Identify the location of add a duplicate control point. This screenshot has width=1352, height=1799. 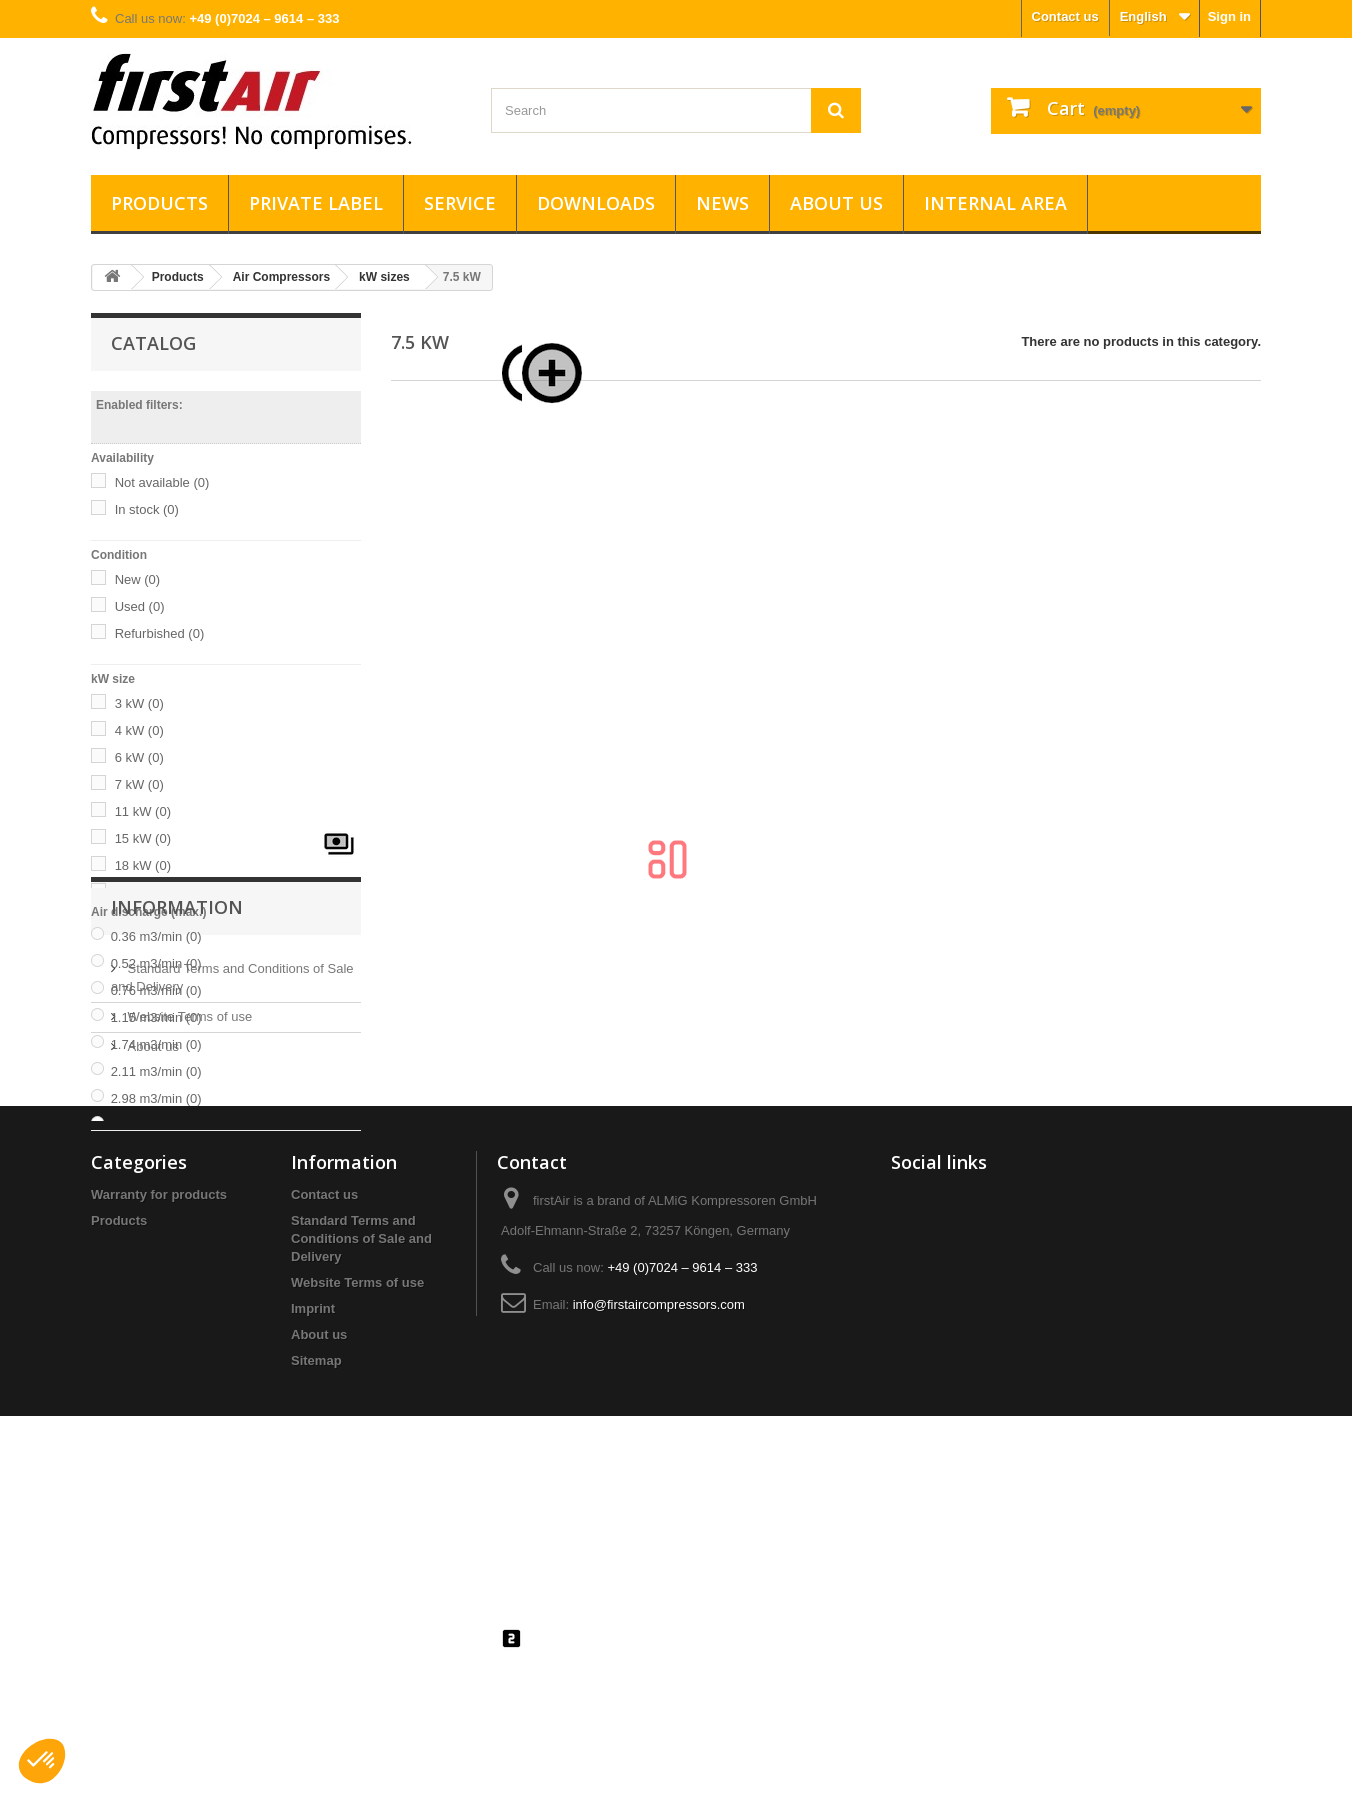
(542, 373).